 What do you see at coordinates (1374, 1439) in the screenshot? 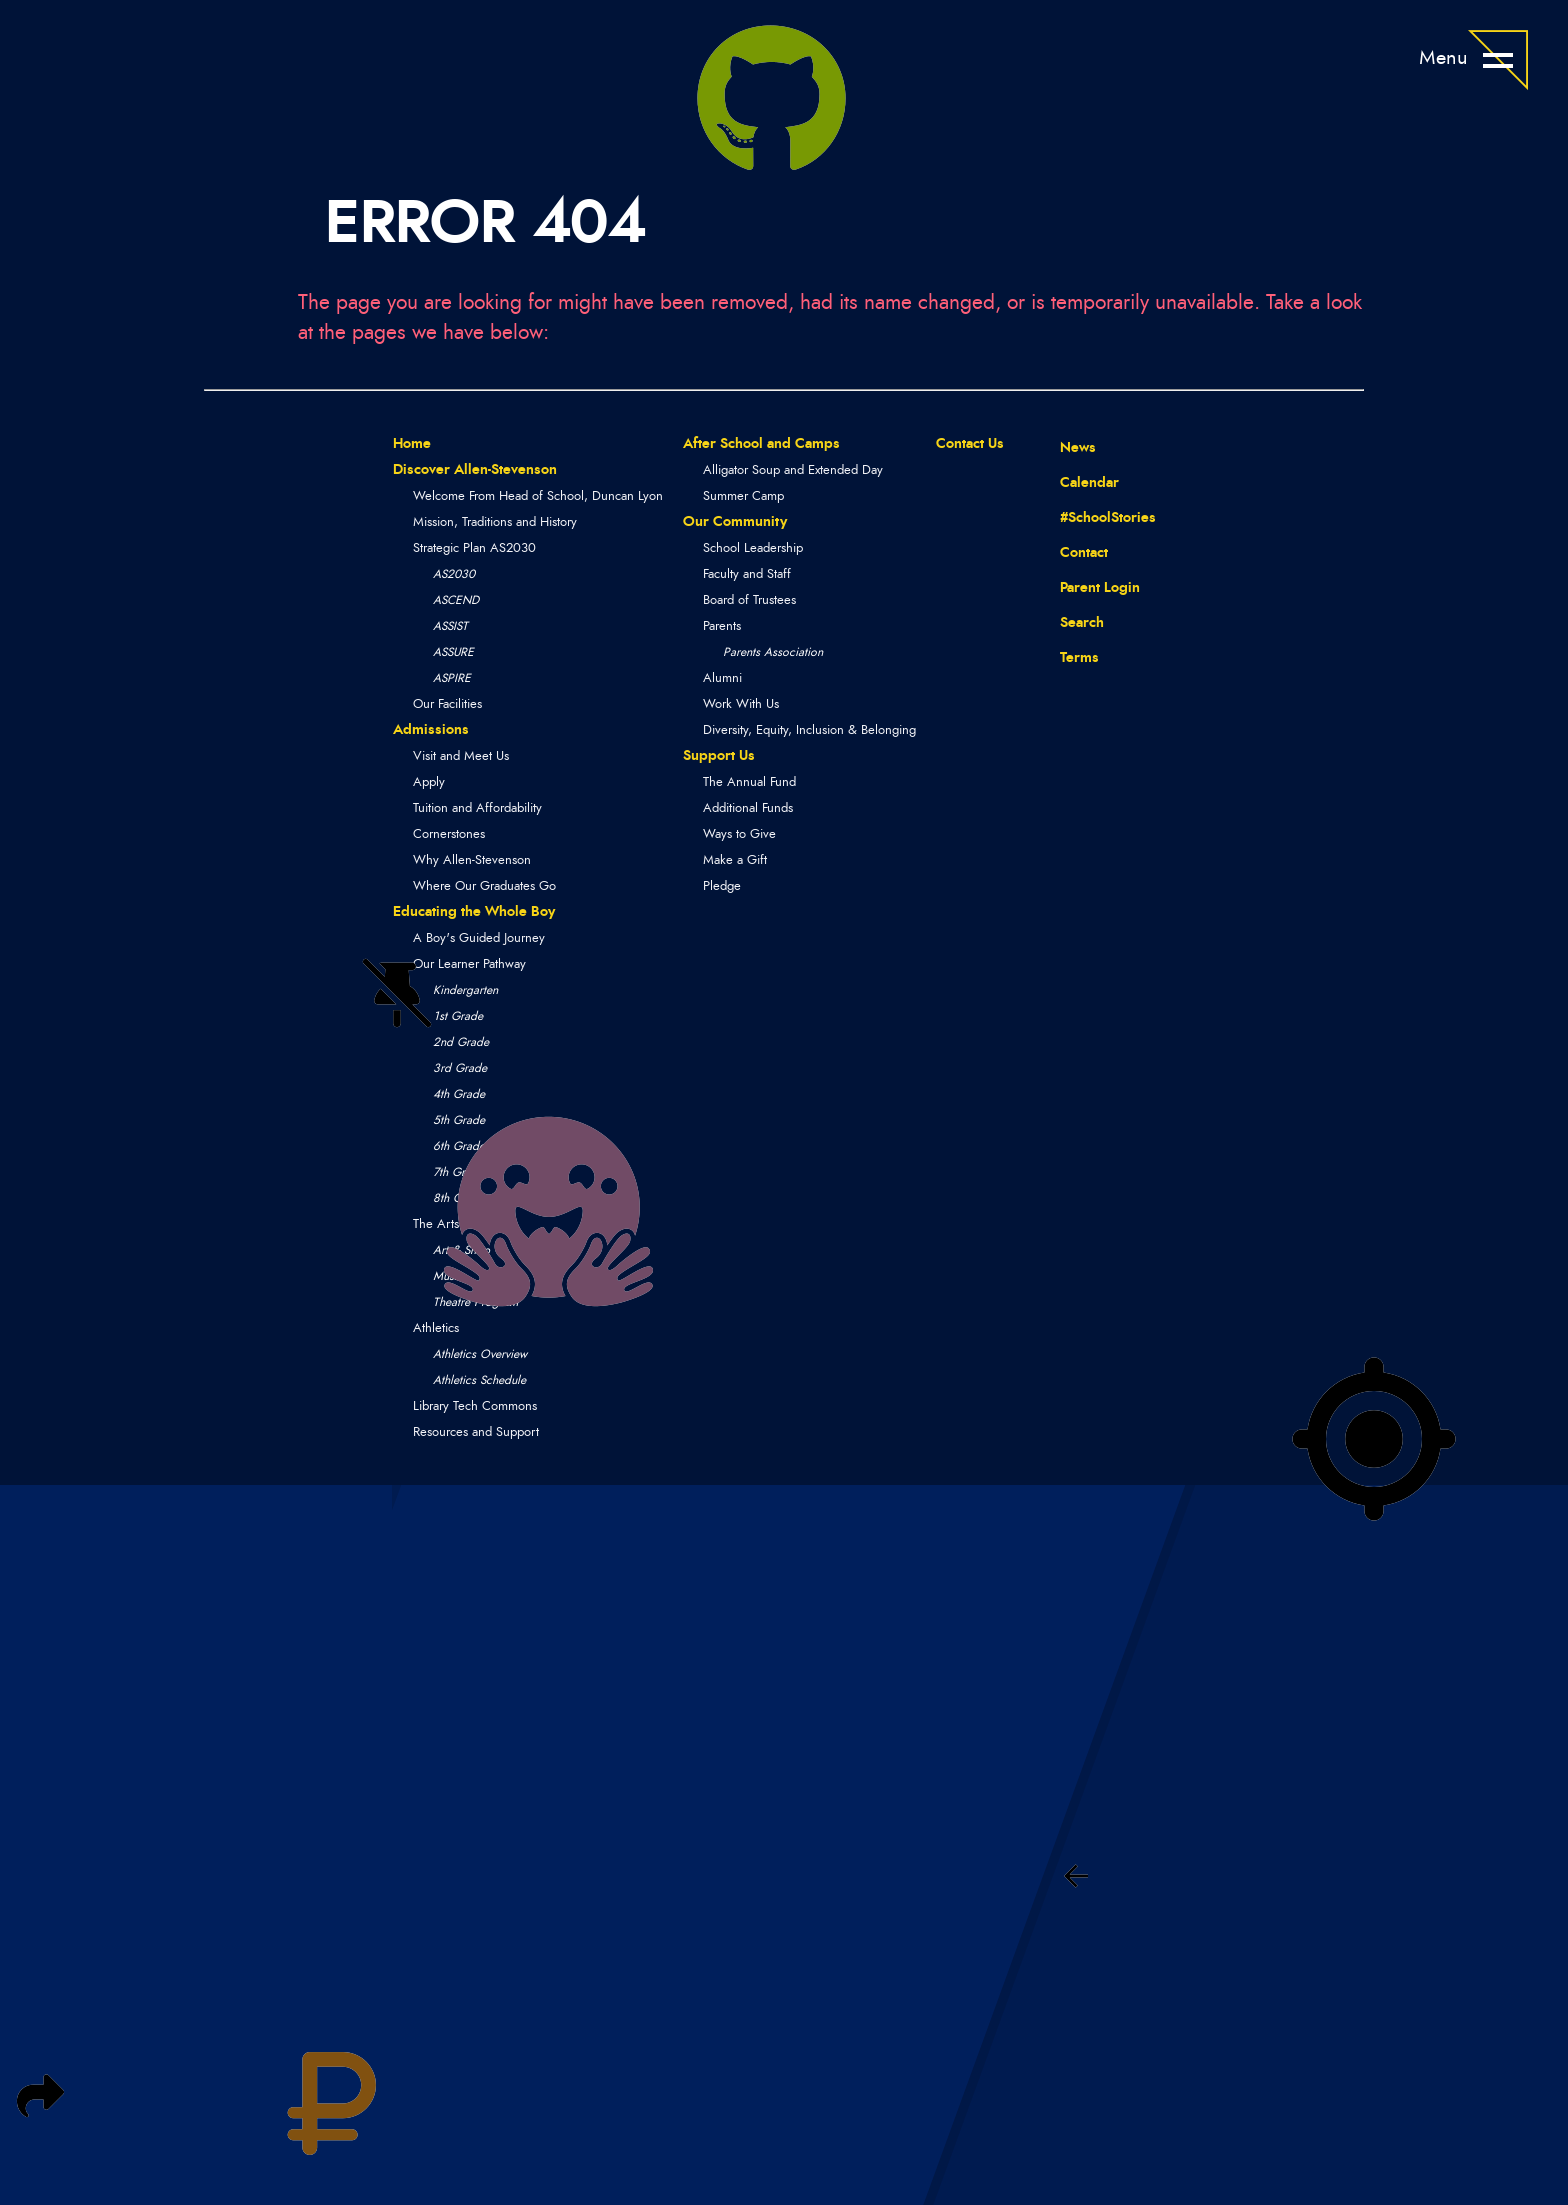
I see `center map on current location` at bounding box center [1374, 1439].